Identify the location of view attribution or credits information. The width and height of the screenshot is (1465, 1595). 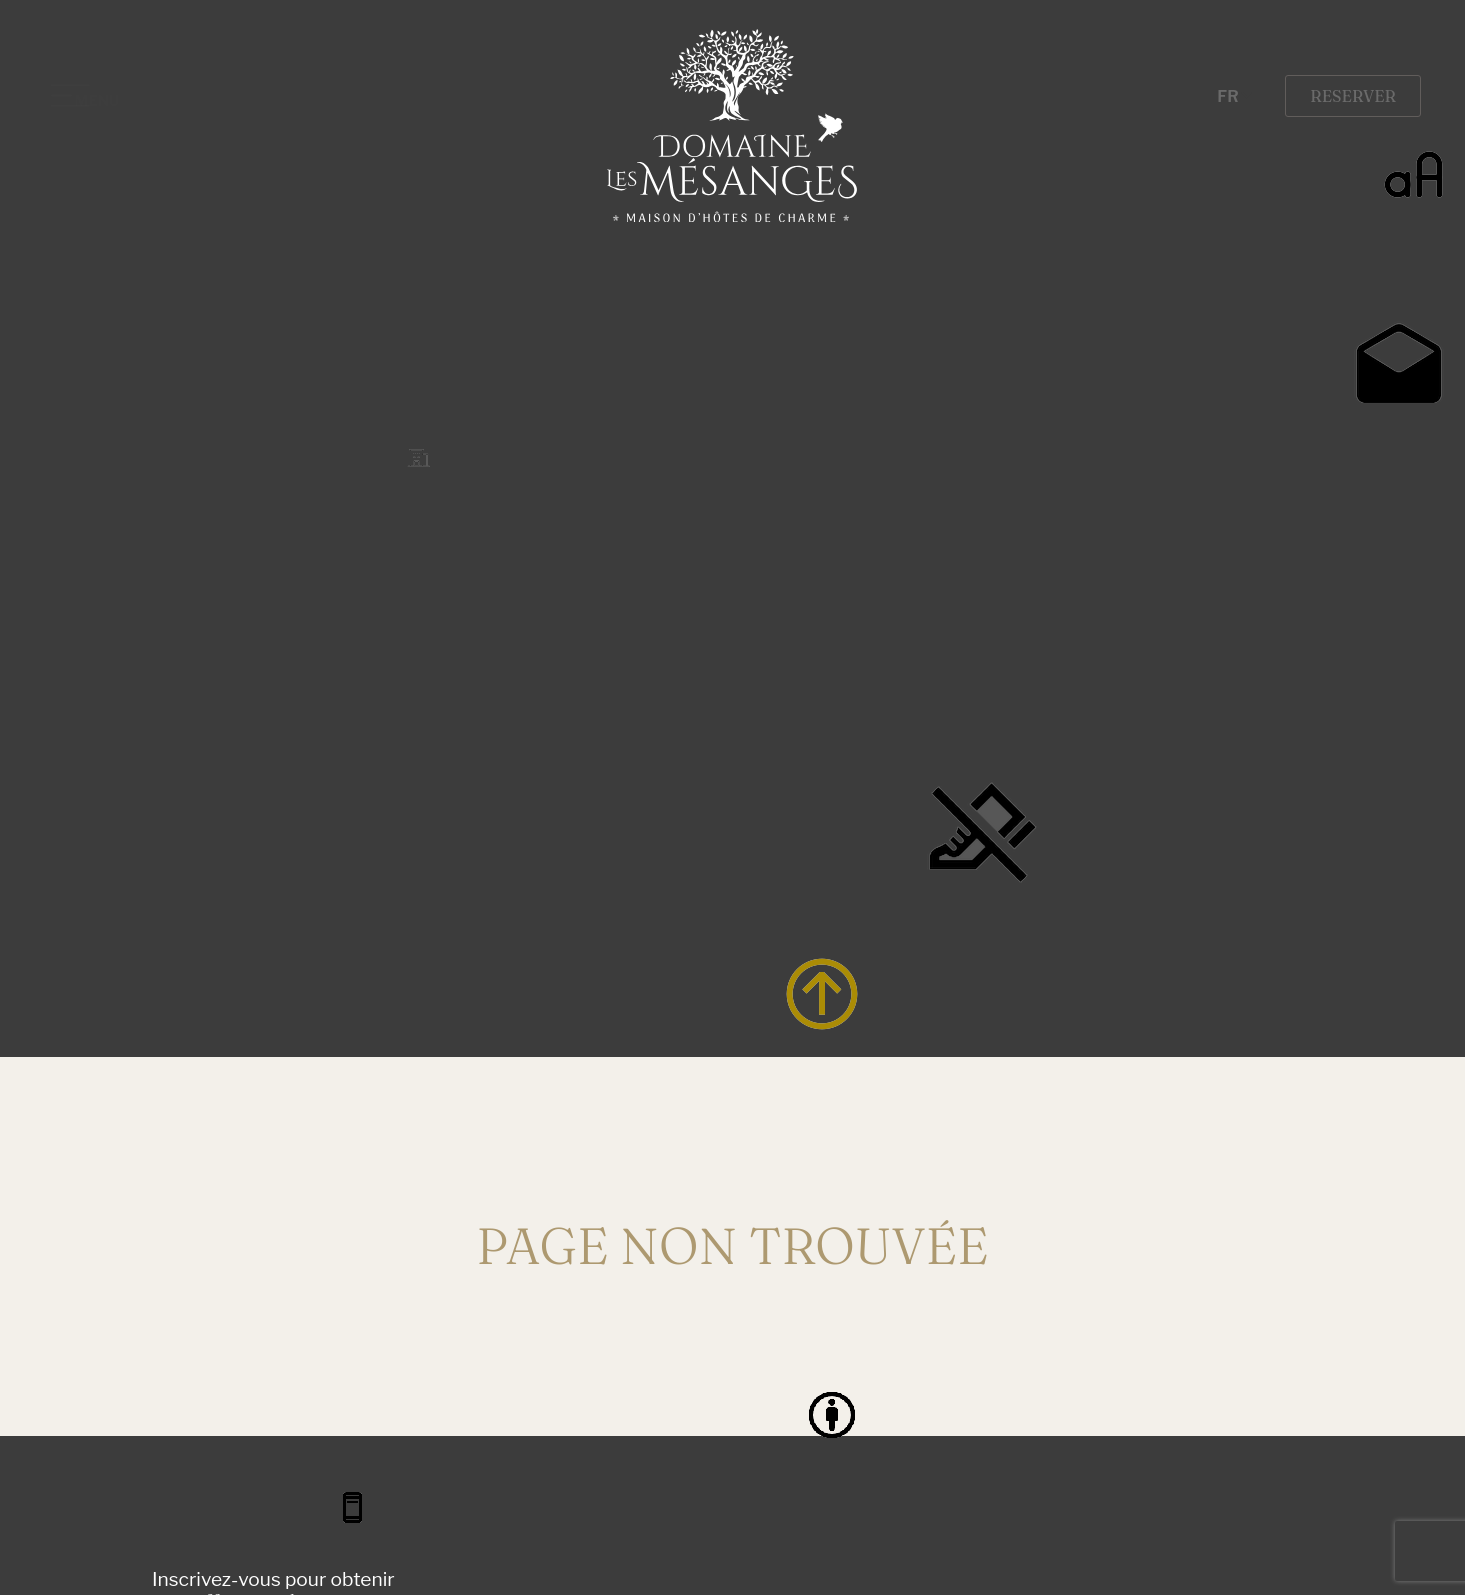
(832, 1415).